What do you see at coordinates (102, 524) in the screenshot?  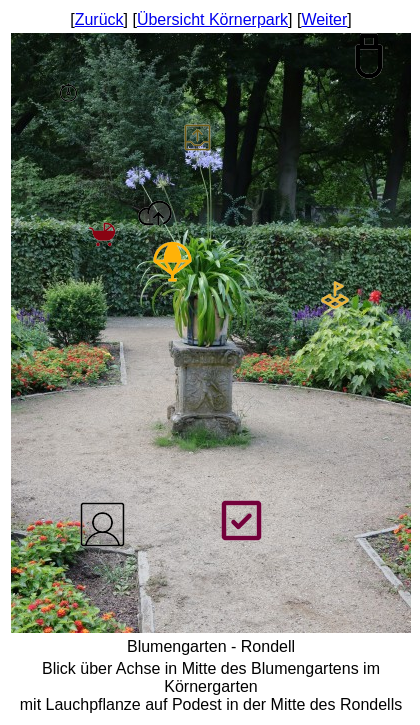 I see `view user profile` at bounding box center [102, 524].